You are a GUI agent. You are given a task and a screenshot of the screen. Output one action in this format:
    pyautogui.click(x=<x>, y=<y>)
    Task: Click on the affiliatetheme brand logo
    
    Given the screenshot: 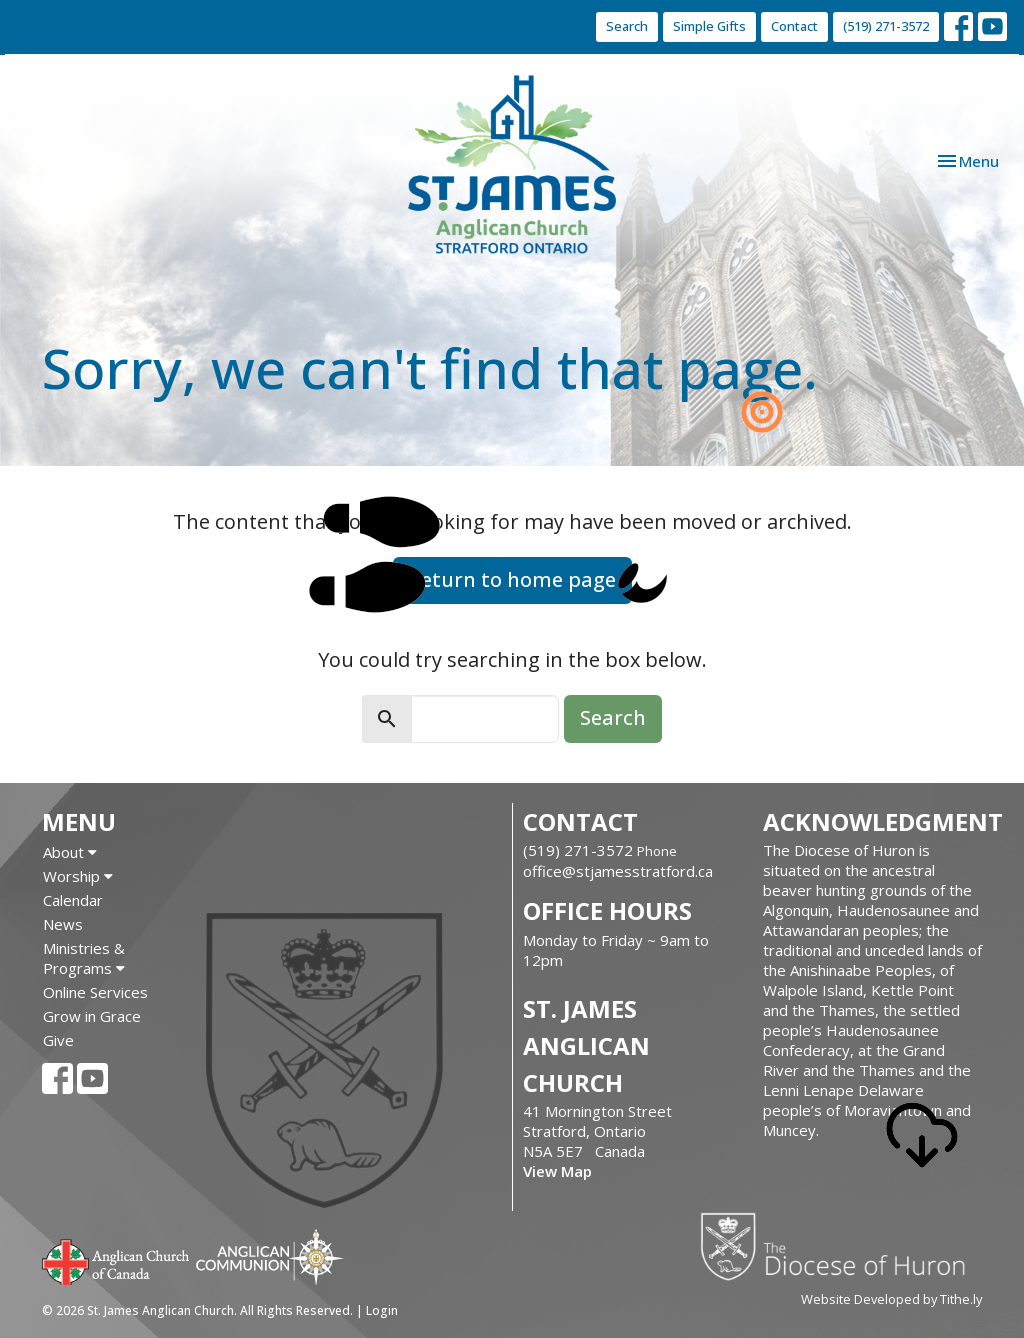 What is the action you would take?
    pyautogui.click(x=642, y=581)
    